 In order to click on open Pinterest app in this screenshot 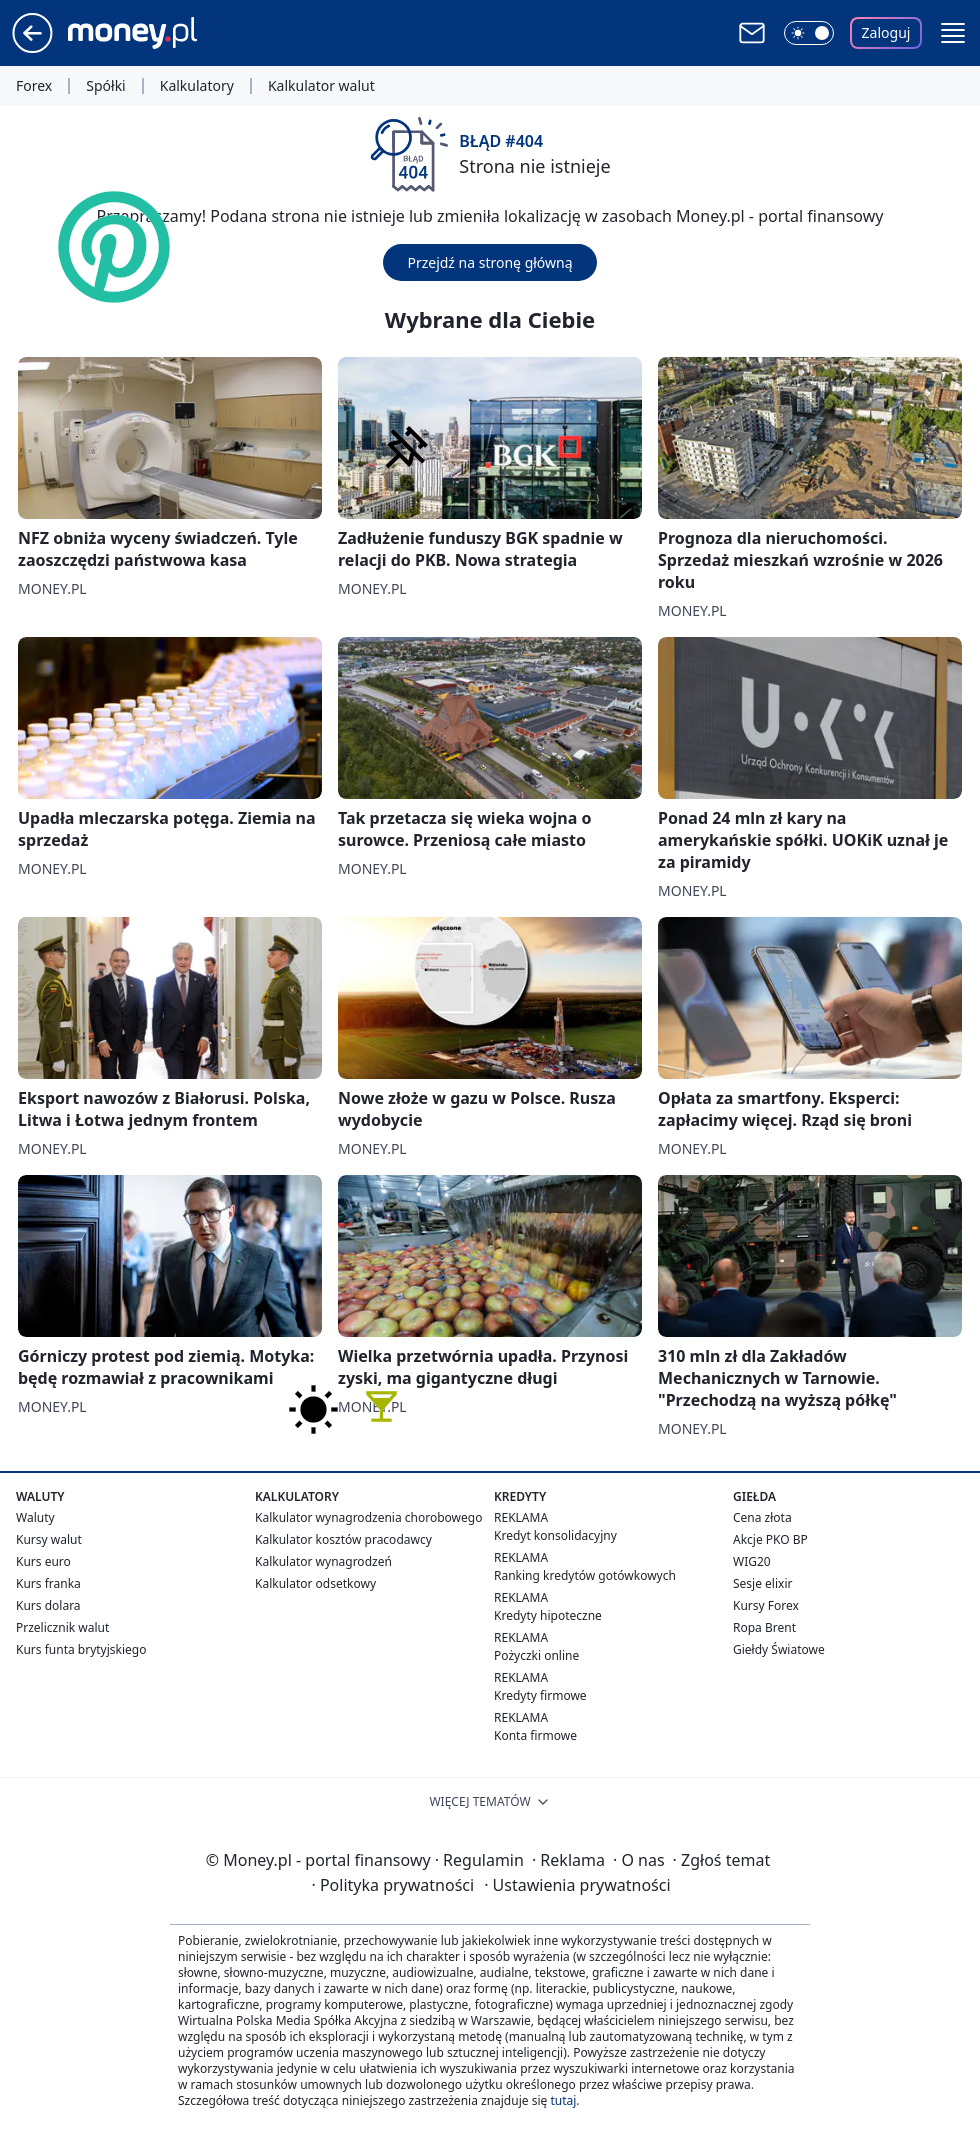, I will do `click(114, 247)`.